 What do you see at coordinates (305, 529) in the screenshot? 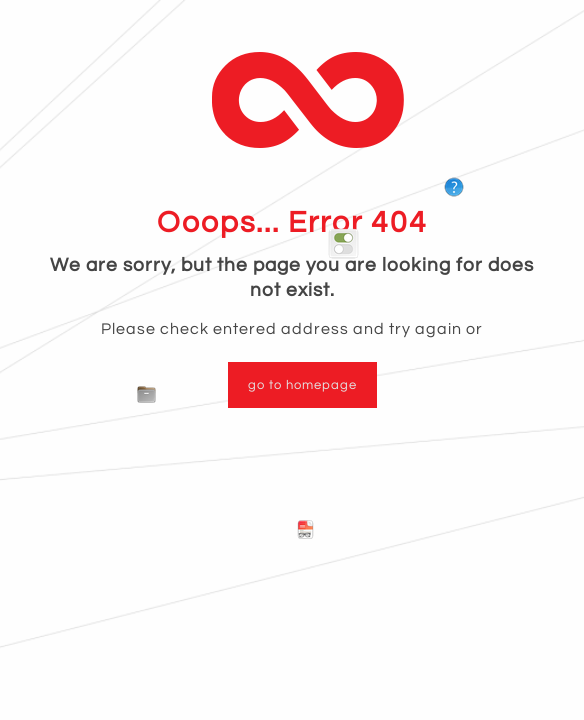
I see `open the papers app for reading articles` at bounding box center [305, 529].